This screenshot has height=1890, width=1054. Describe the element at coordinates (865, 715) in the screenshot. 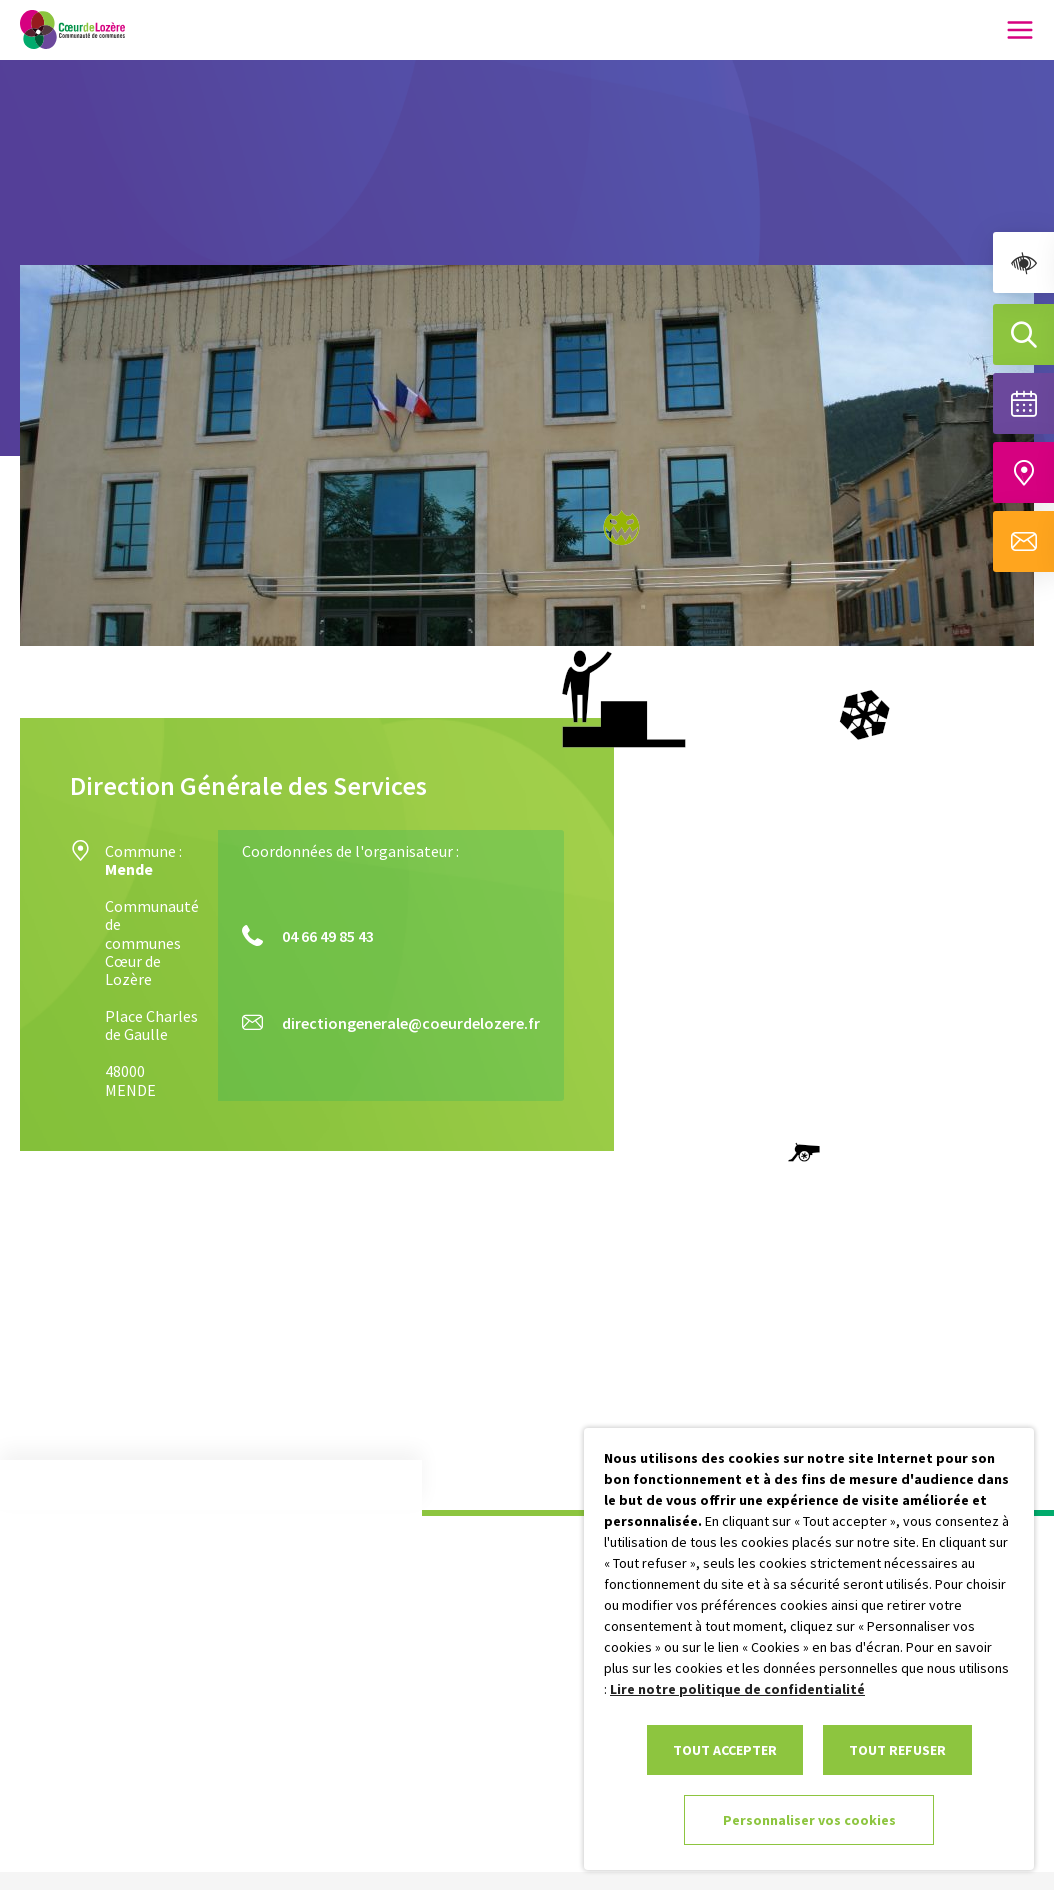

I see `activate cold or freeze mode` at that location.